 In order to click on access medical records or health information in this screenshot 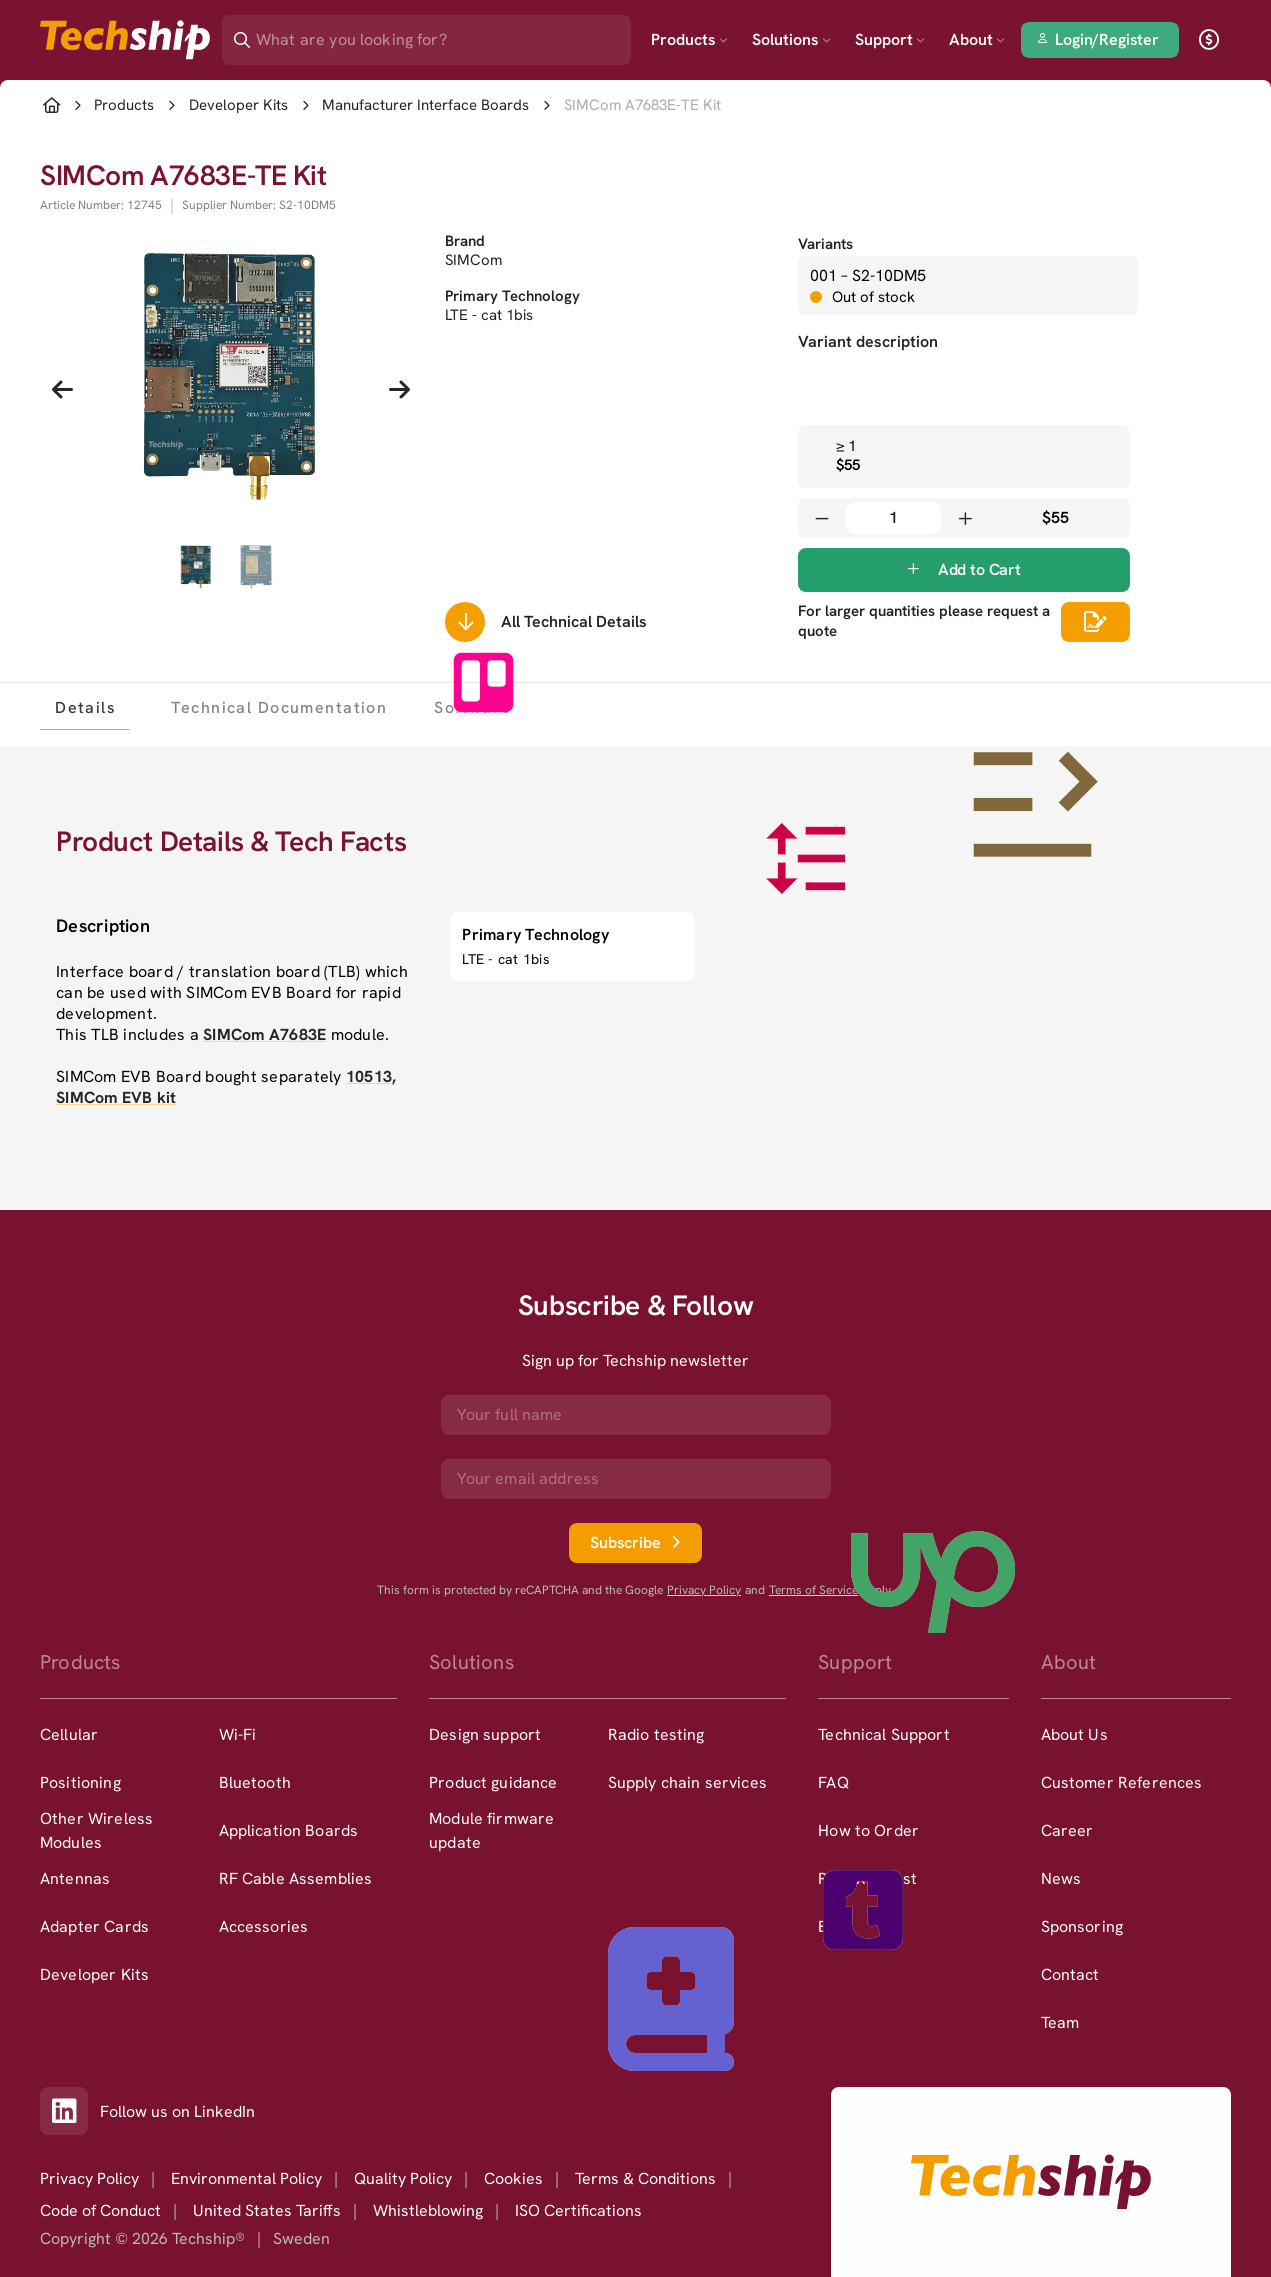, I will do `click(671, 1999)`.